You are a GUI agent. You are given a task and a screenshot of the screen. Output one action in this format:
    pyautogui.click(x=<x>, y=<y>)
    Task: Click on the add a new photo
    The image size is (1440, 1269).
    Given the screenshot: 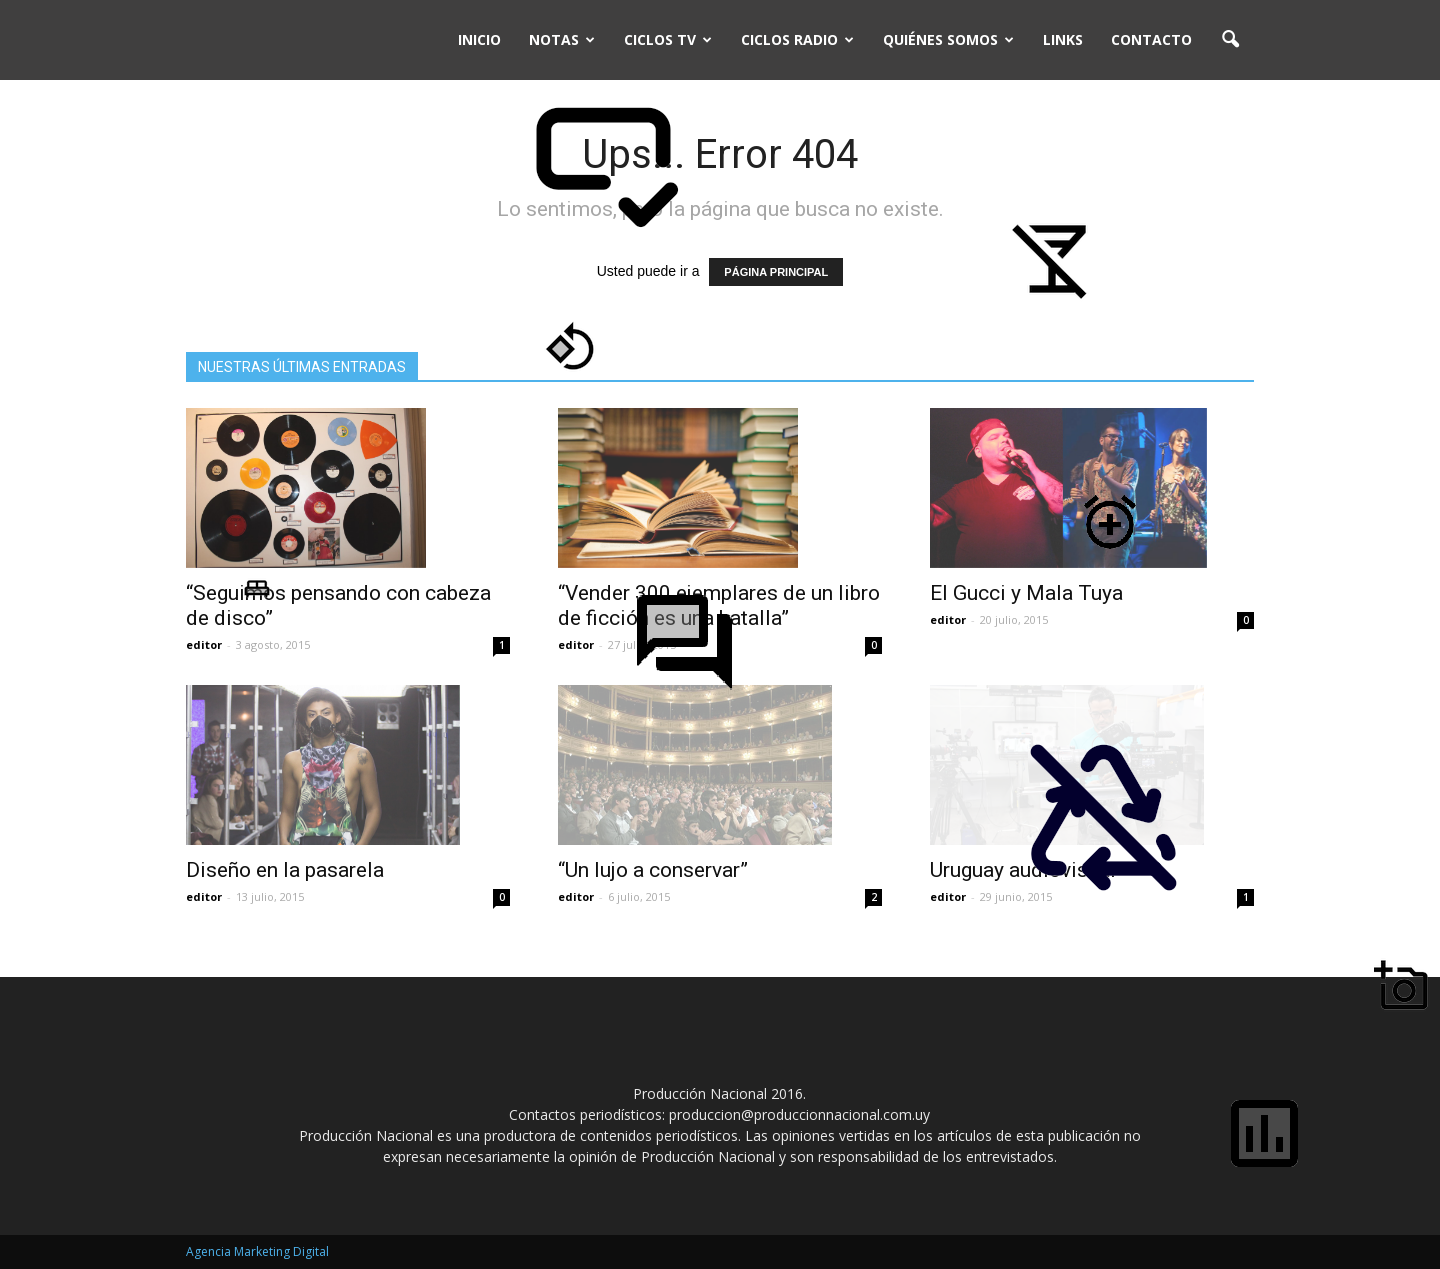 What is the action you would take?
    pyautogui.click(x=1402, y=986)
    